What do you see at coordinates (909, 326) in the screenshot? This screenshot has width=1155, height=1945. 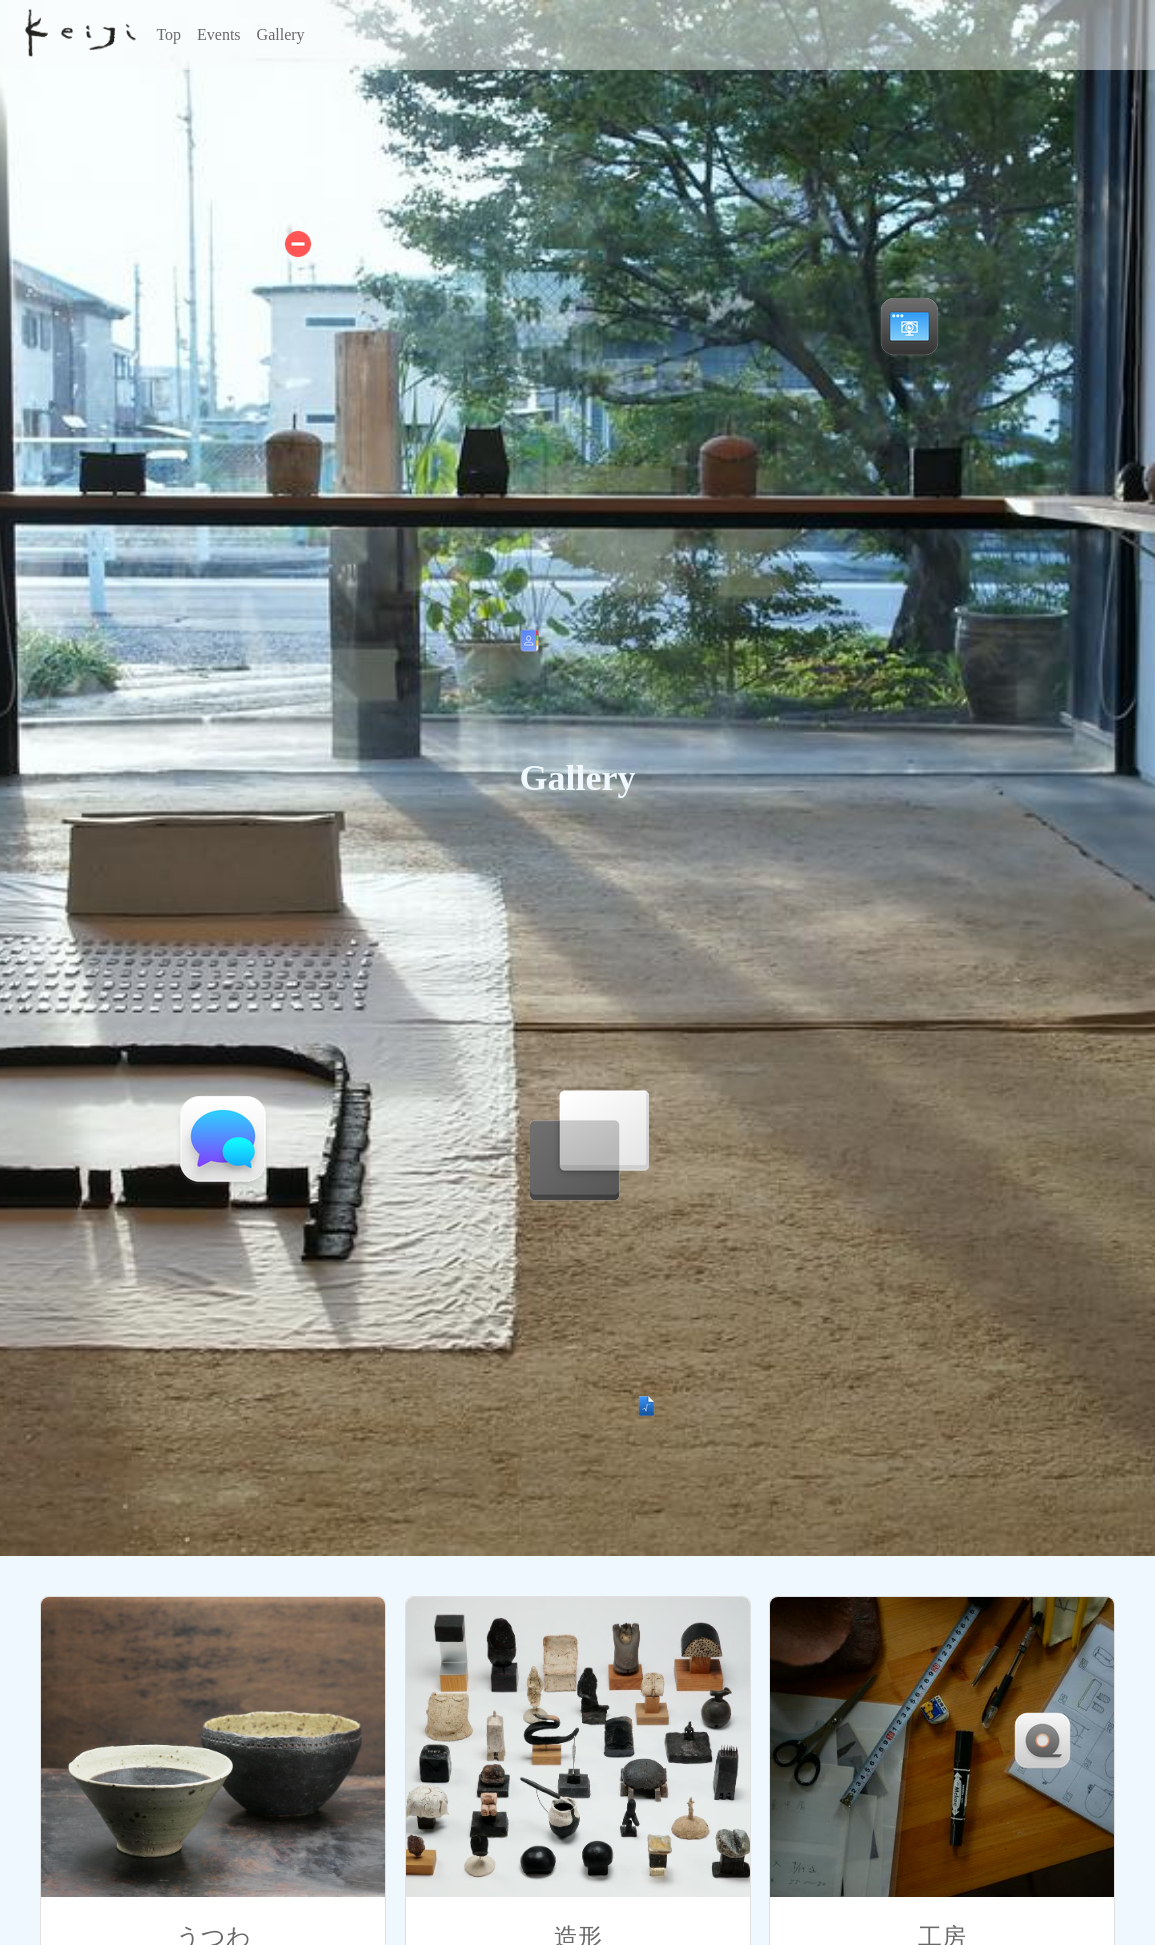 I see `open remote desktop or screen sharing preferences` at bounding box center [909, 326].